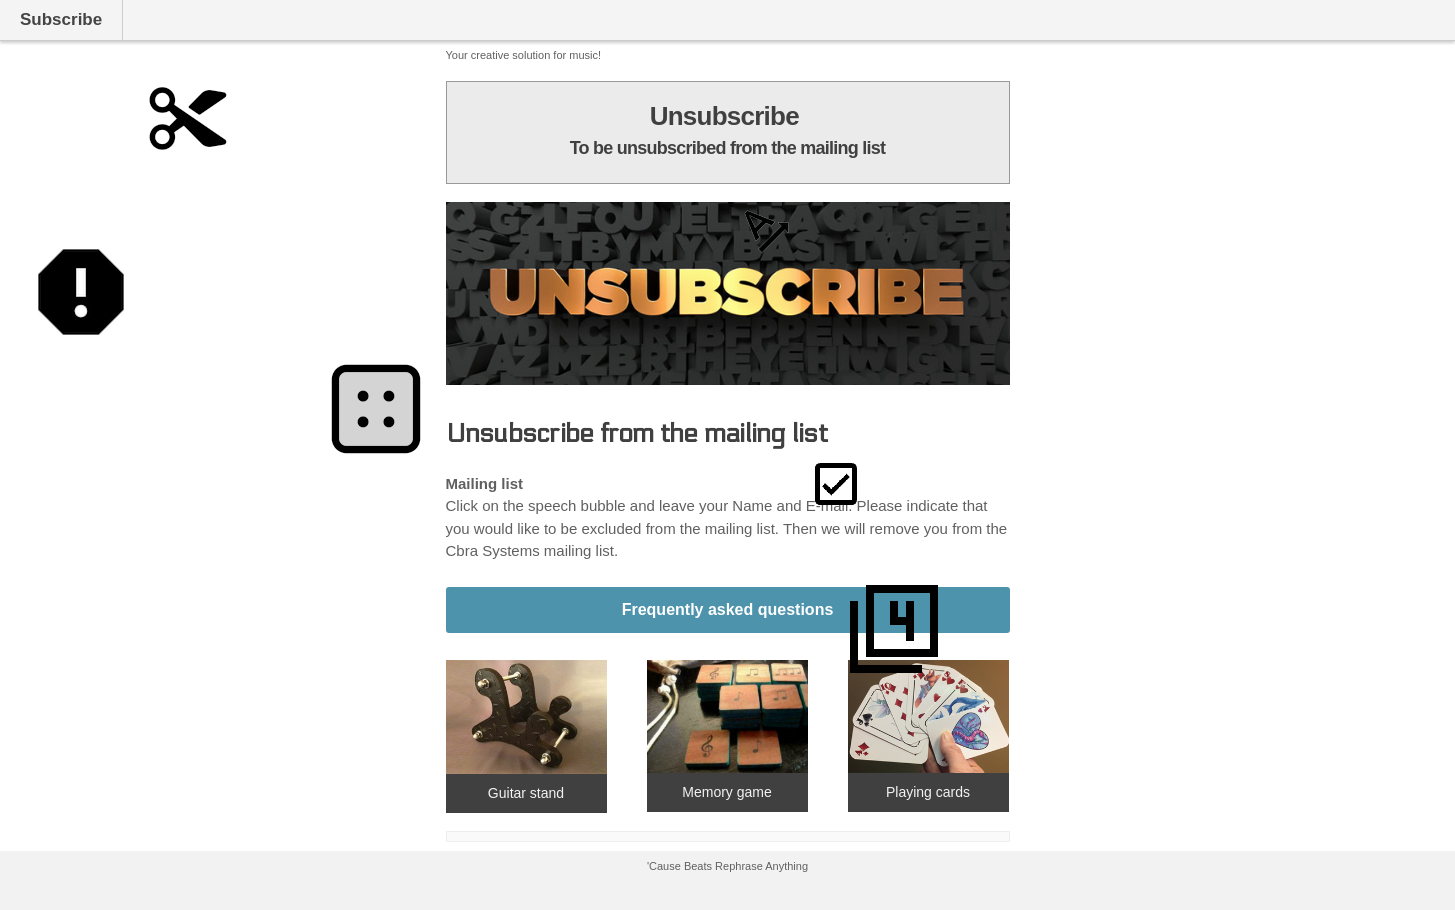 This screenshot has width=1455, height=910. I want to click on select or confirm an option, so click(836, 484).